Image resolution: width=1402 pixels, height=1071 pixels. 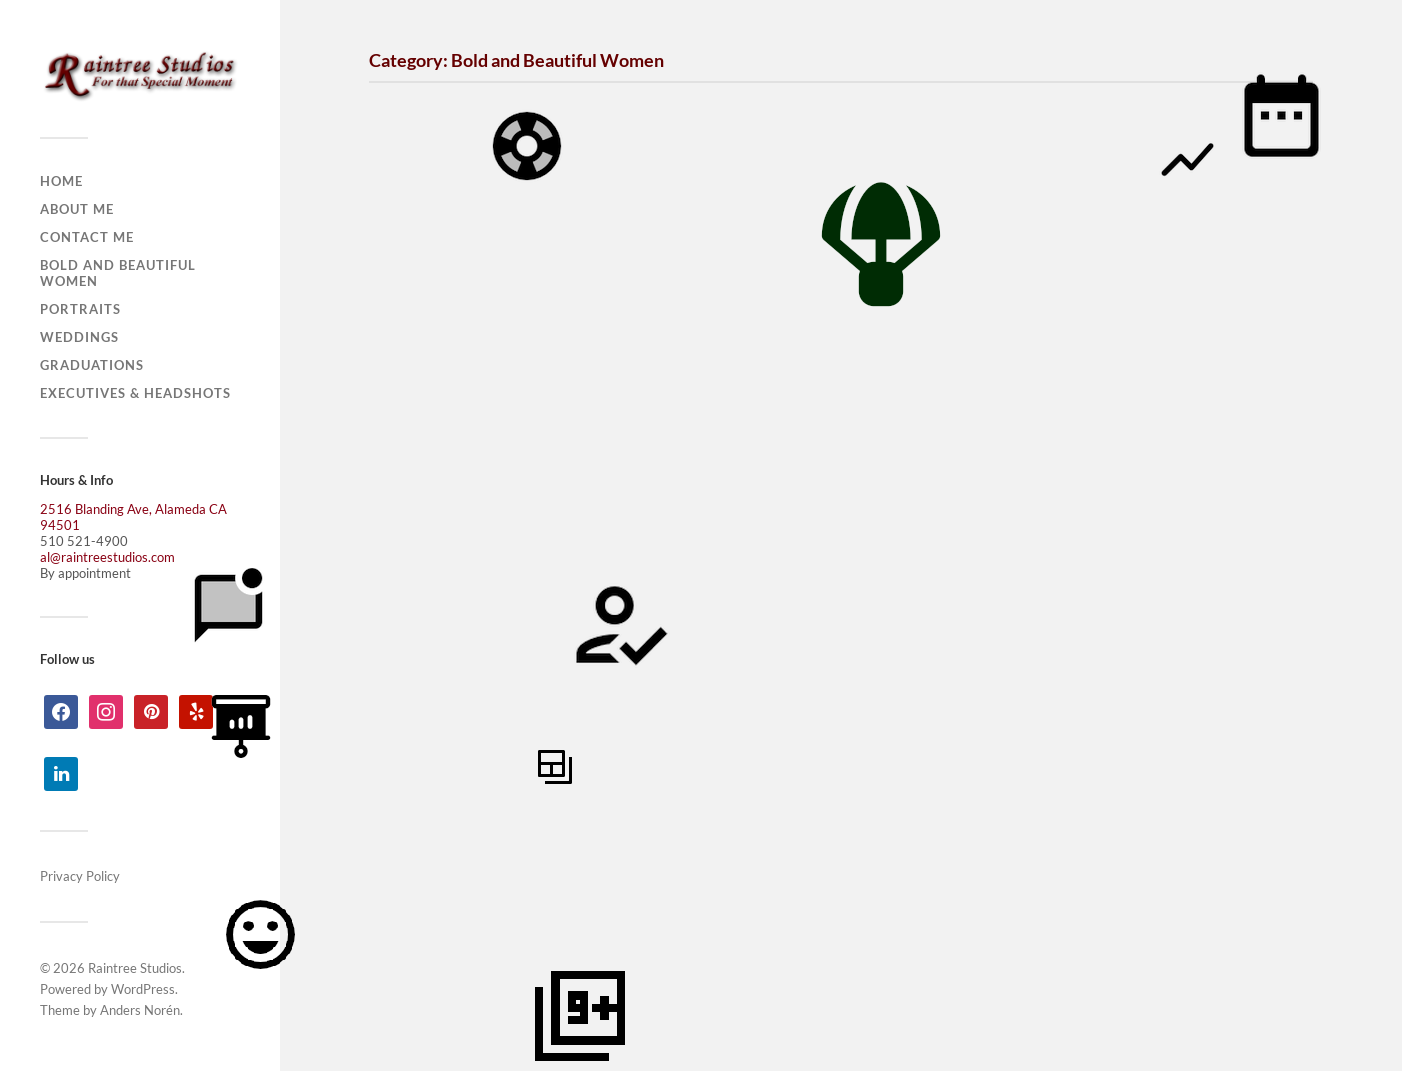 I want to click on tag people in a photo, so click(x=260, y=934).